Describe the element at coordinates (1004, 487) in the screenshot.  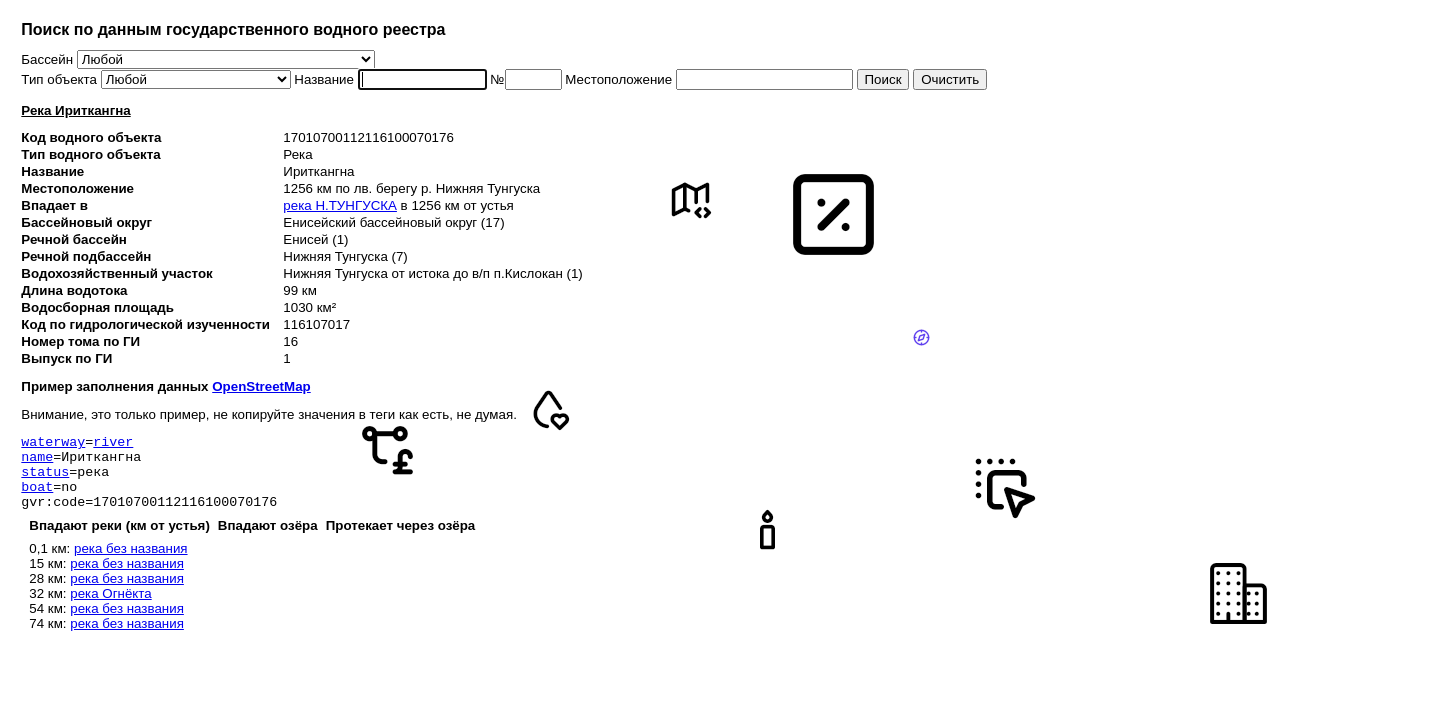
I see `drag and drop to reorder items` at that location.